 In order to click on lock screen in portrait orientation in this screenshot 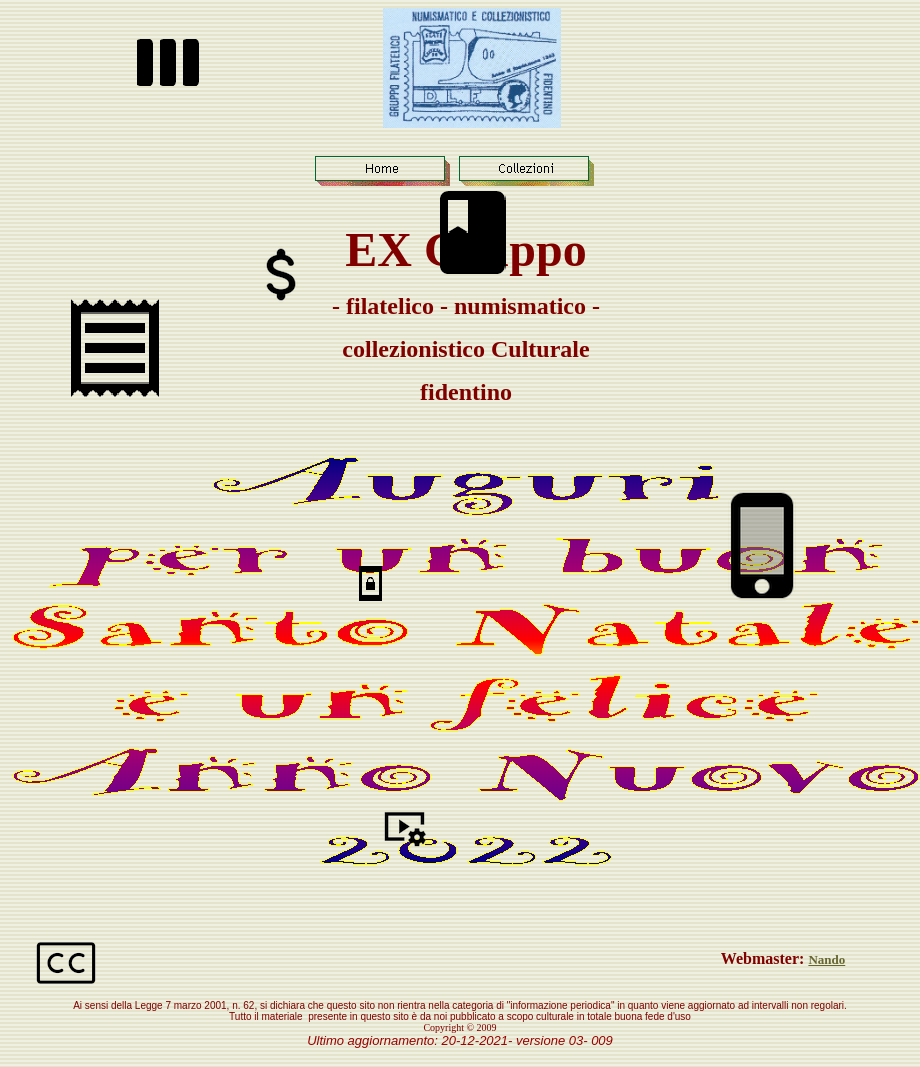, I will do `click(370, 583)`.